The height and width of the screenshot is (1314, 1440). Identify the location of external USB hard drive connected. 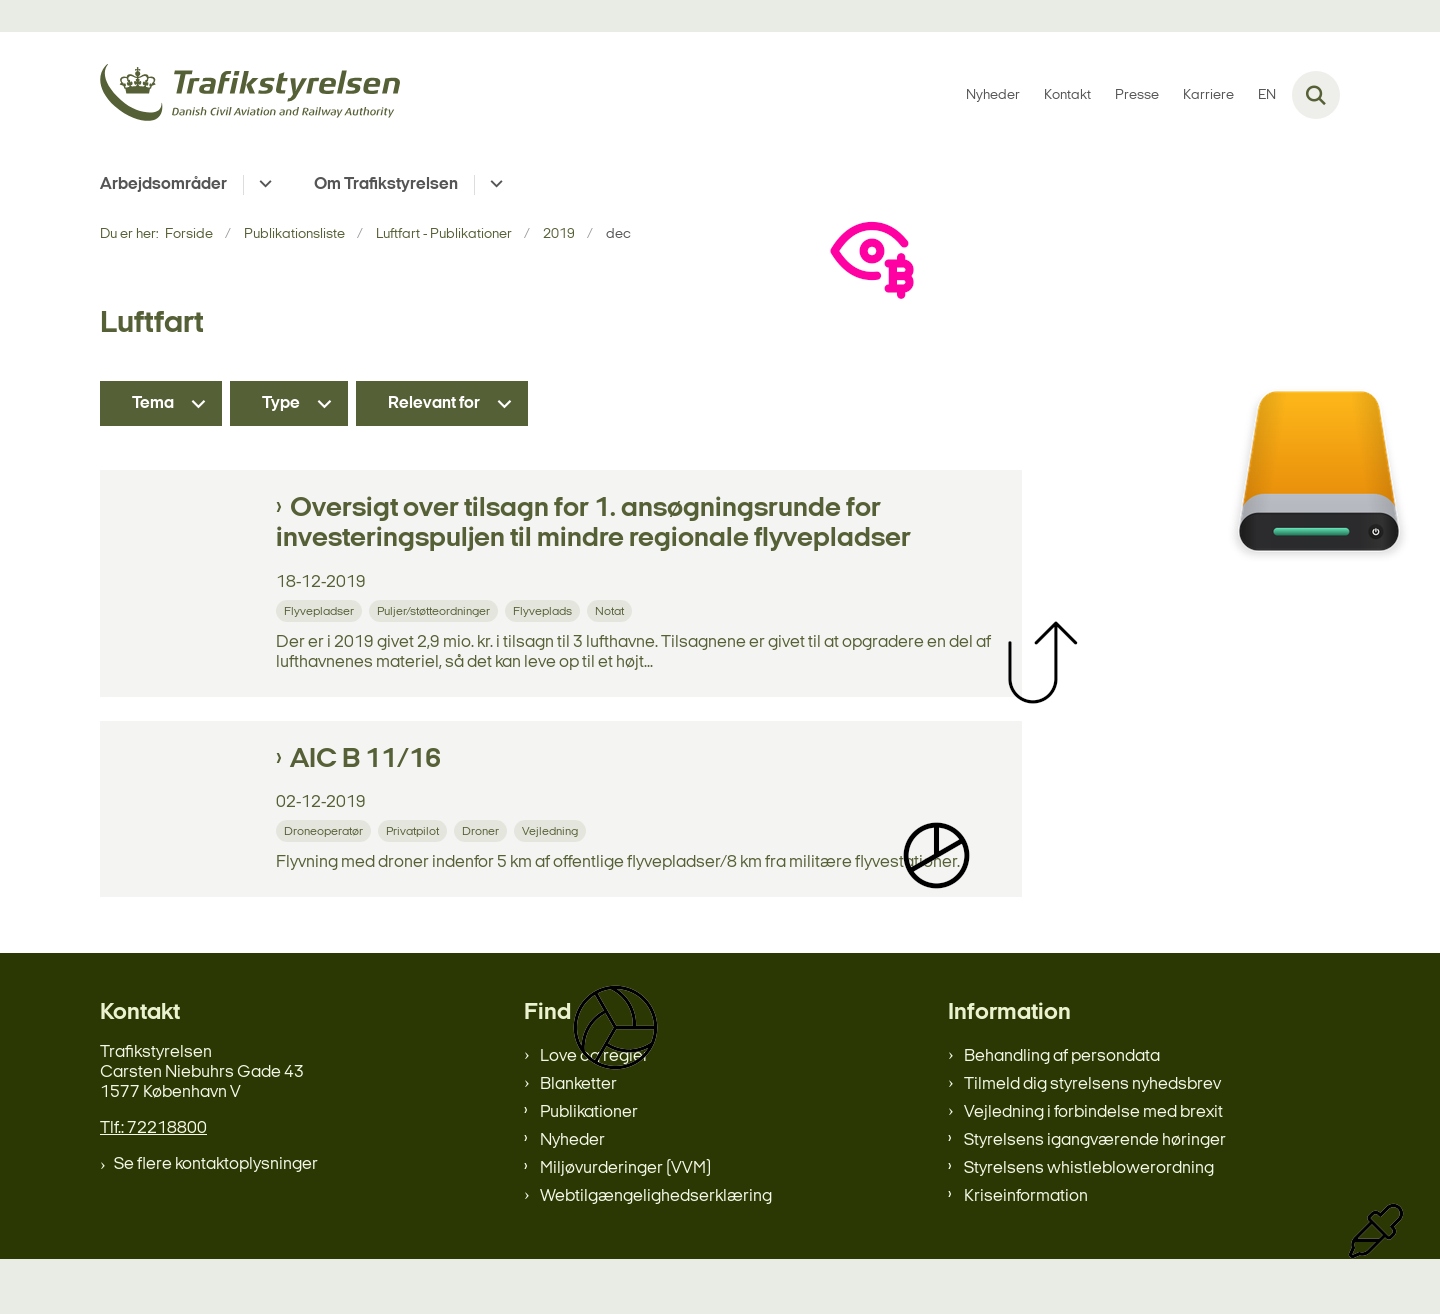
(1319, 471).